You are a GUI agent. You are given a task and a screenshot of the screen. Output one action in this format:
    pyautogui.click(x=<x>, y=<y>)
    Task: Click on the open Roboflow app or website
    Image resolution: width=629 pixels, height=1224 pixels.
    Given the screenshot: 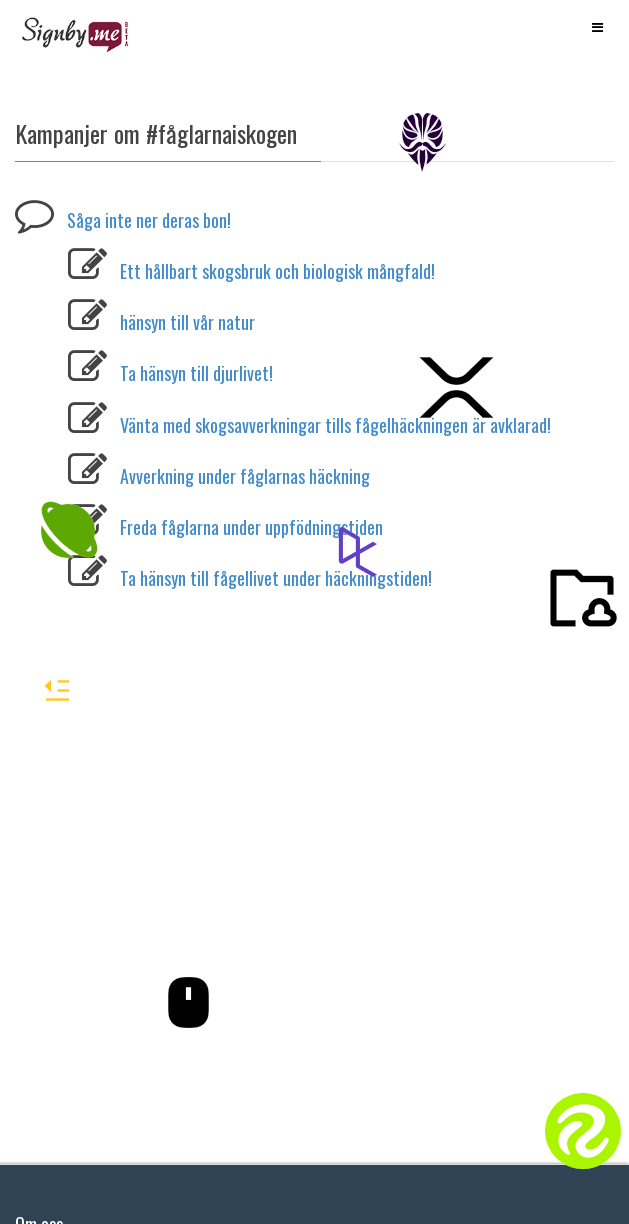 What is the action you would take?
    pyautogui.click(x=583, y=1131)
    